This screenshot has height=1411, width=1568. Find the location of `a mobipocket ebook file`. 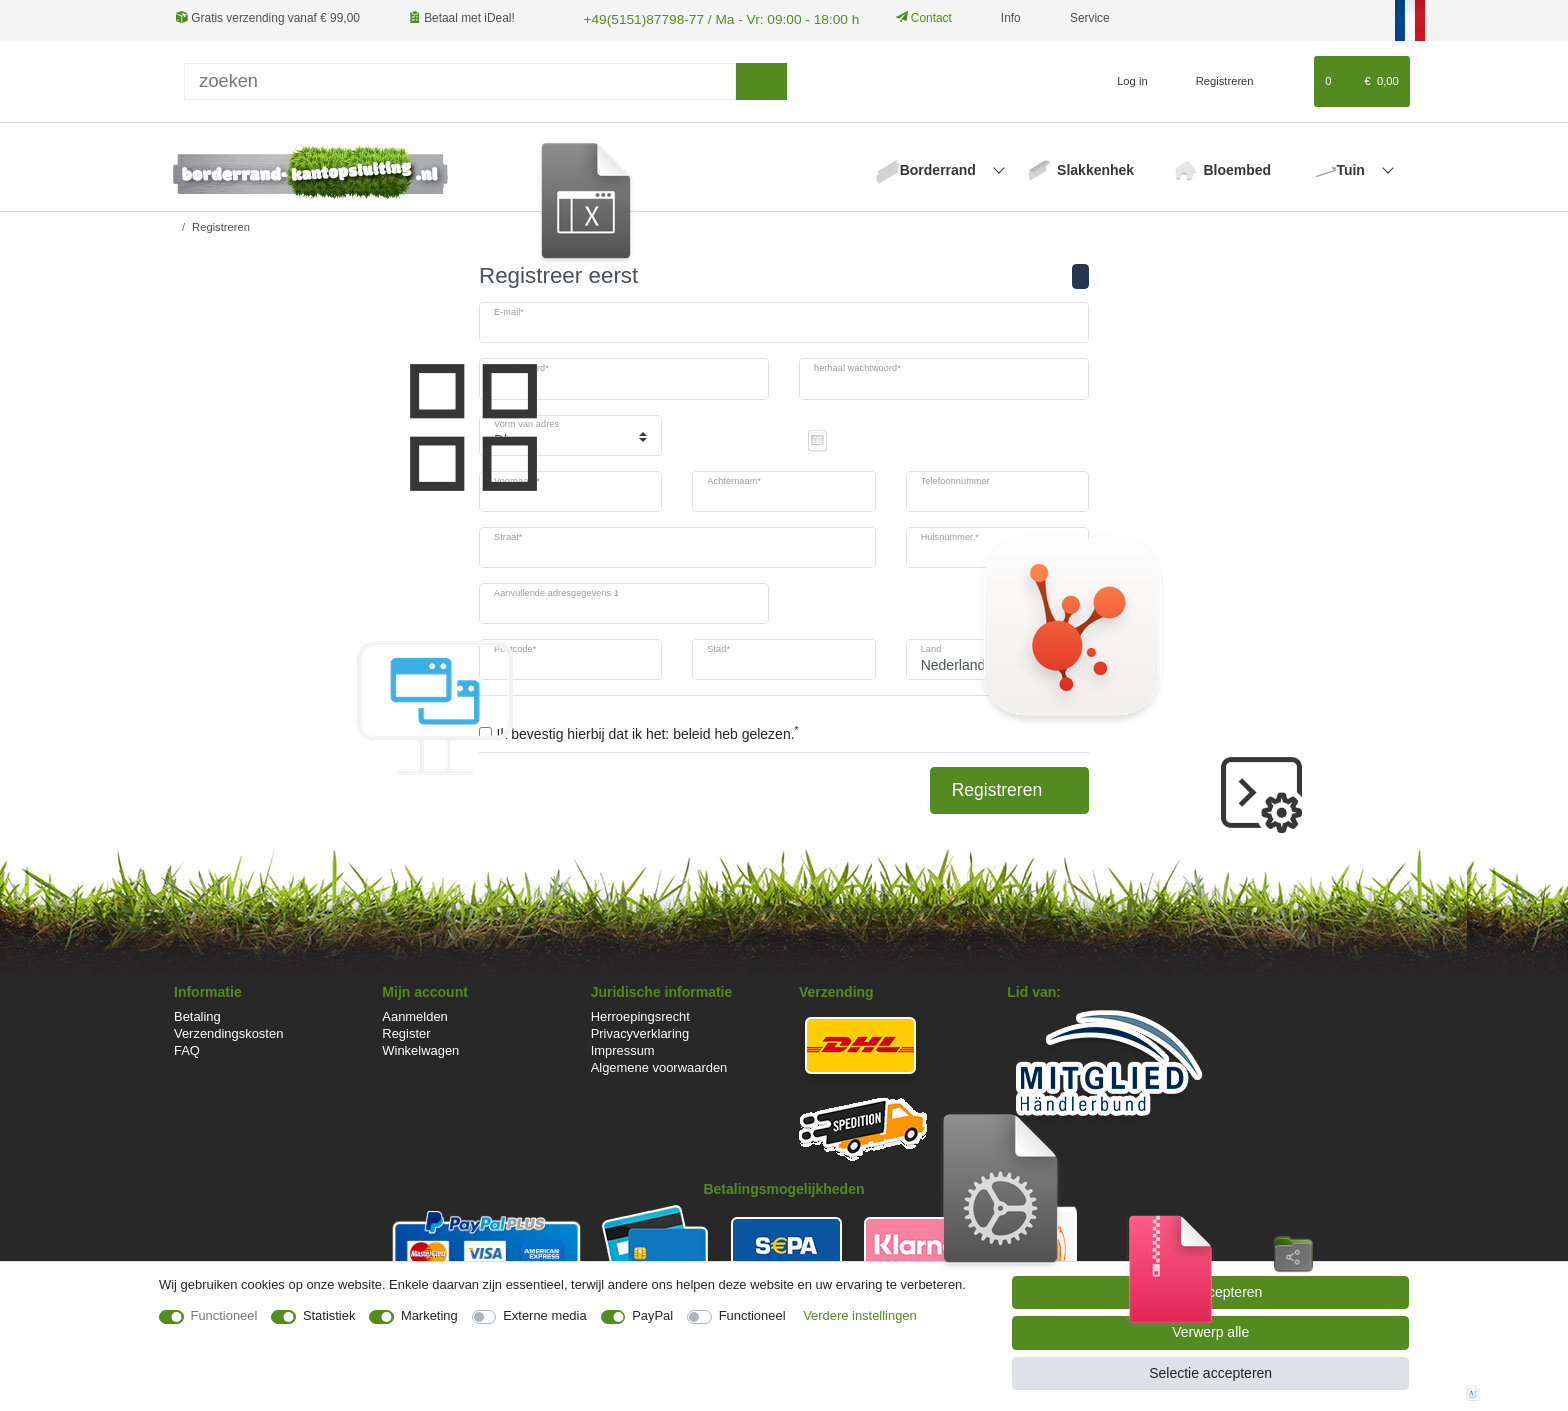

a mobipocket ebook file is located at coordinates (817, 440).